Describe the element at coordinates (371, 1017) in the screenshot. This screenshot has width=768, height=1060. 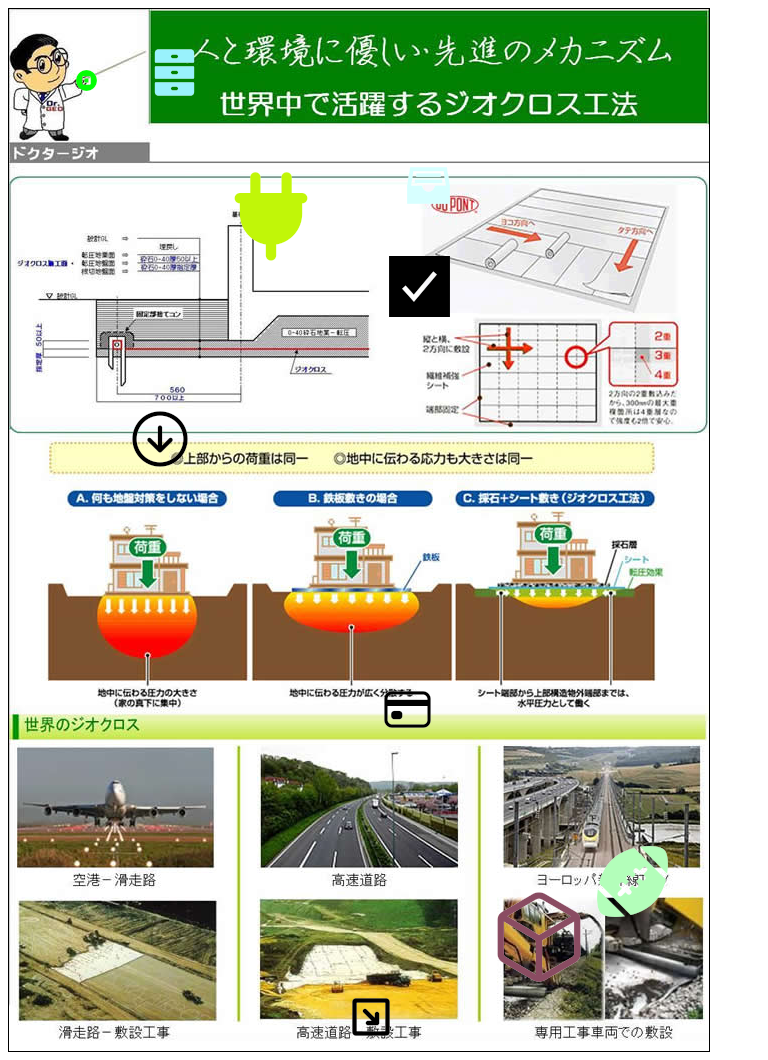
I see `navigate to the bottom-right section` at that location.